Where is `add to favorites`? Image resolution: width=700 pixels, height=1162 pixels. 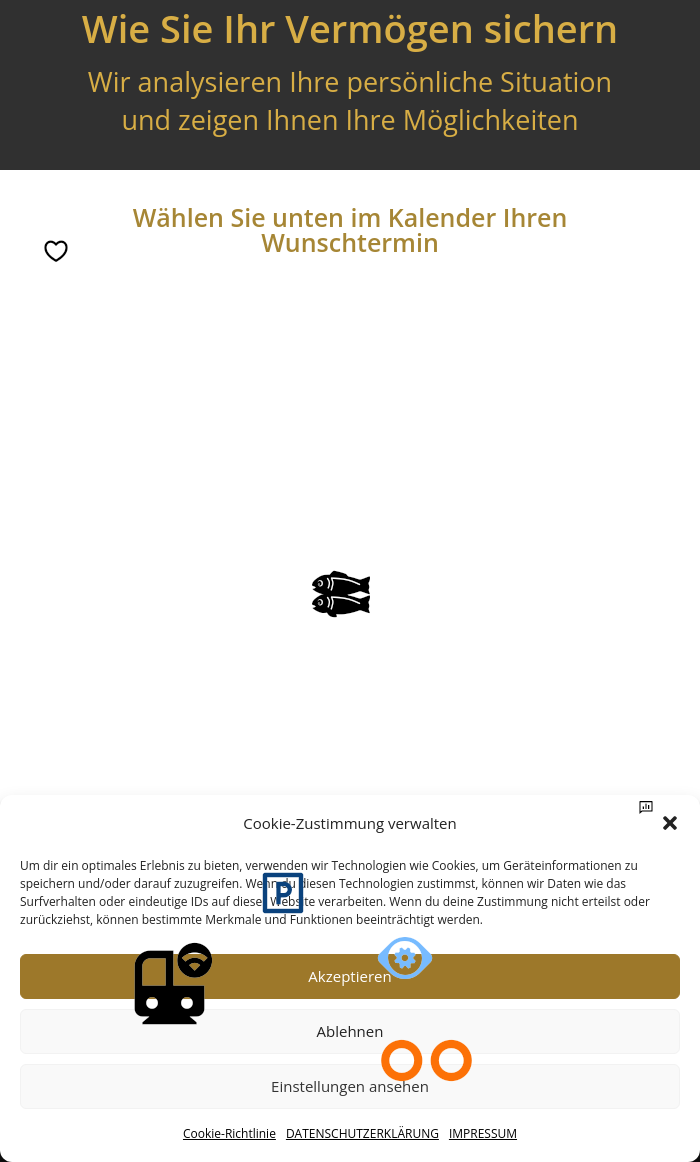 add to favorites is located at coordinates (56, 251).